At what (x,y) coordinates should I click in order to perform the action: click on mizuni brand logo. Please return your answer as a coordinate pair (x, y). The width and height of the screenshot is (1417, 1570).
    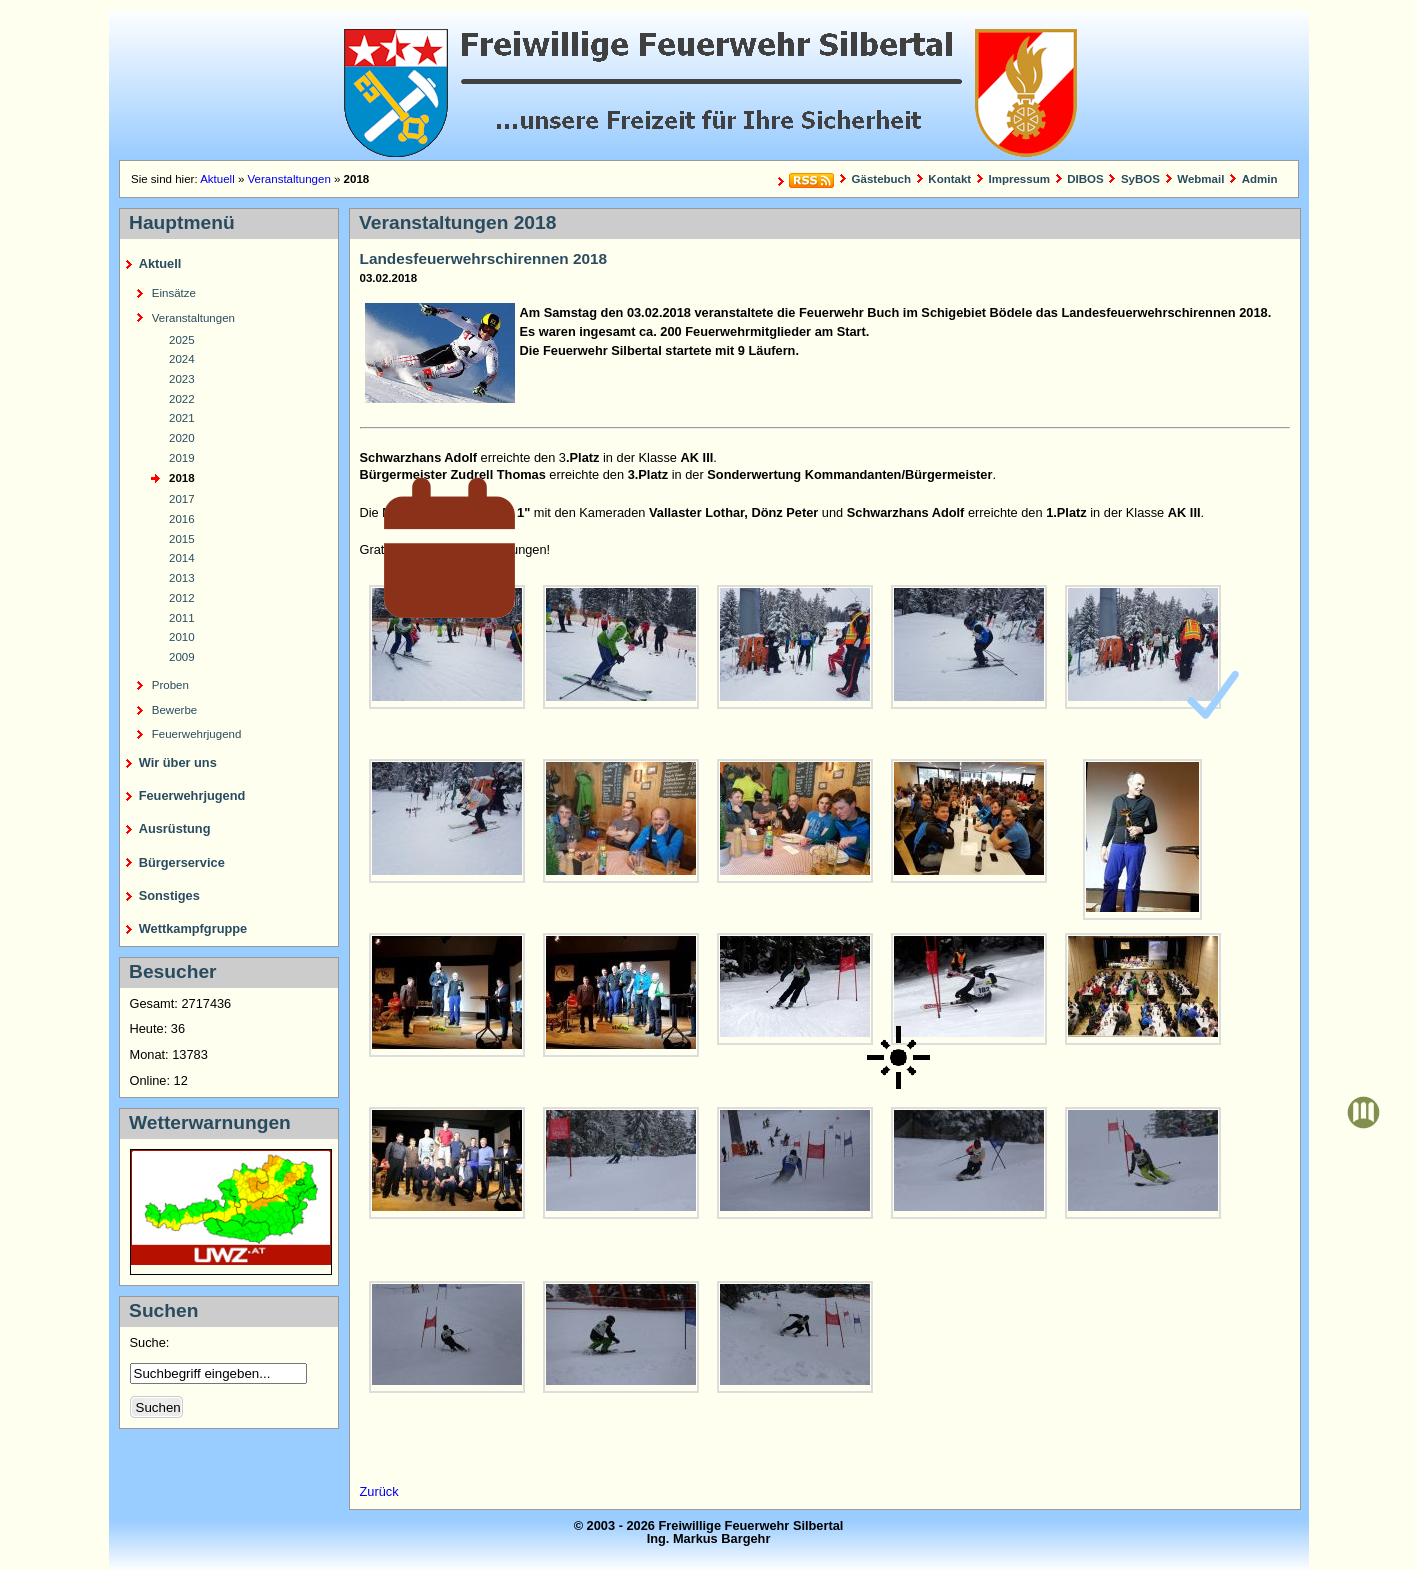
    Looking at the image, I should click on (1363, 1112).